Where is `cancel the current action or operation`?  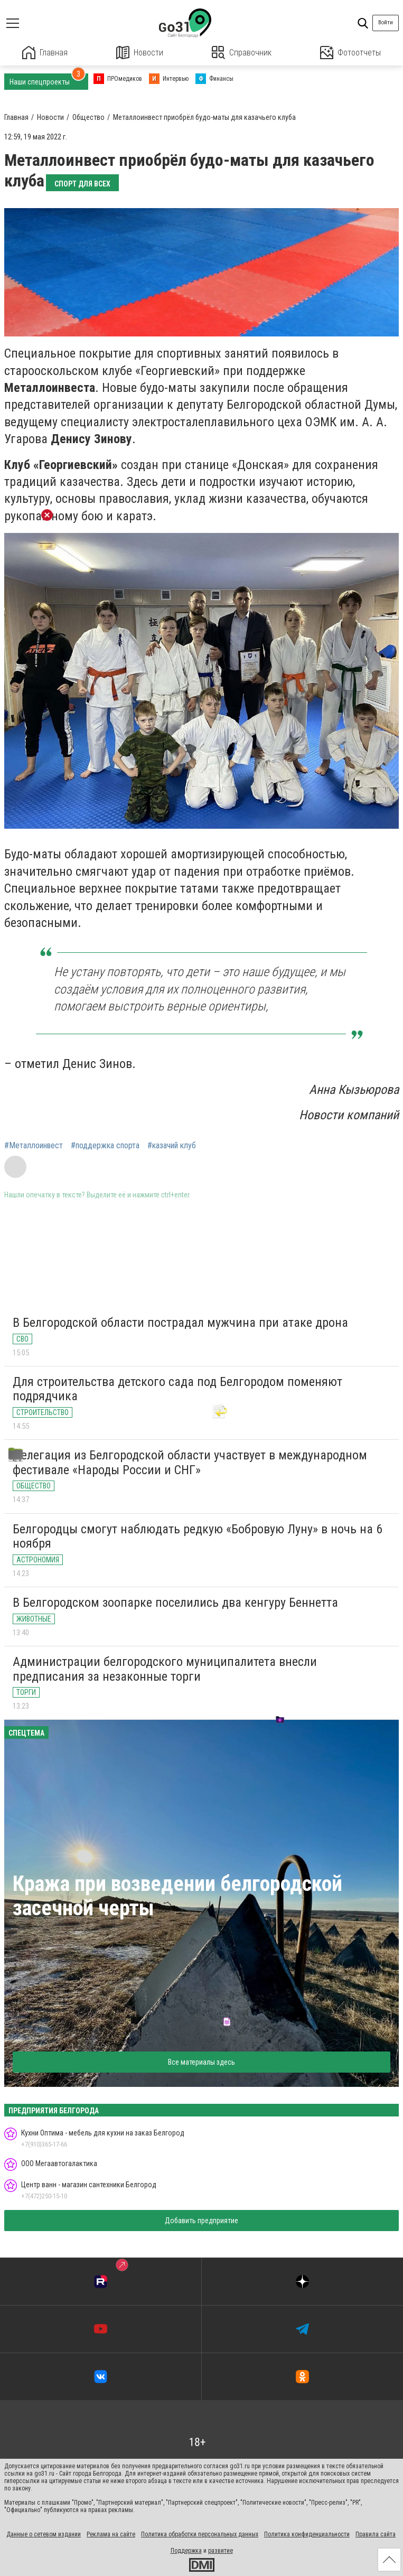 cancel the current action or operation is located at coordinates (47, 515).